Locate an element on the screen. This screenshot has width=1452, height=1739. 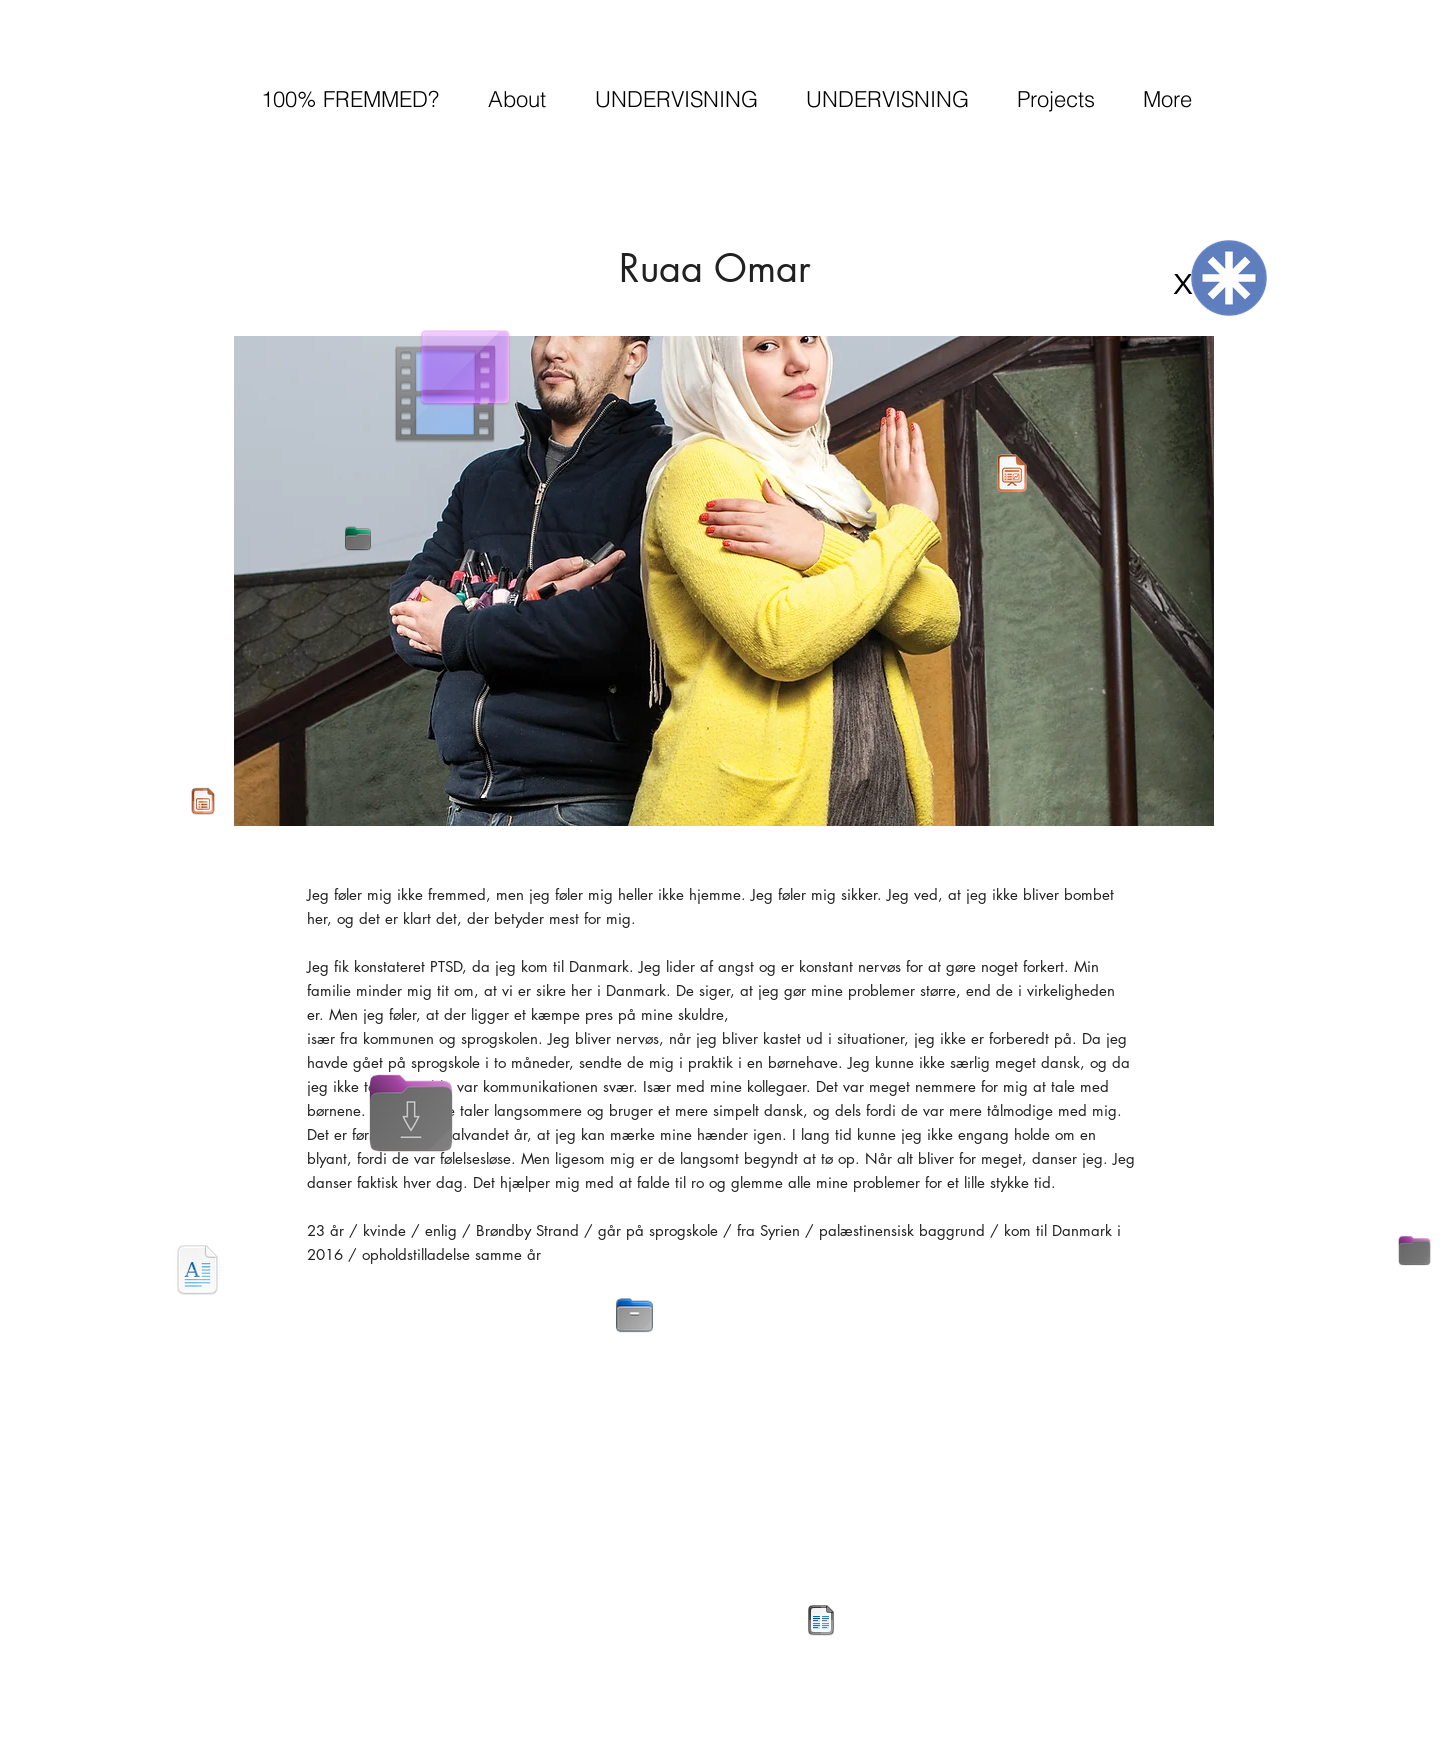
open a text document file is located at coordinates (197, 1269).